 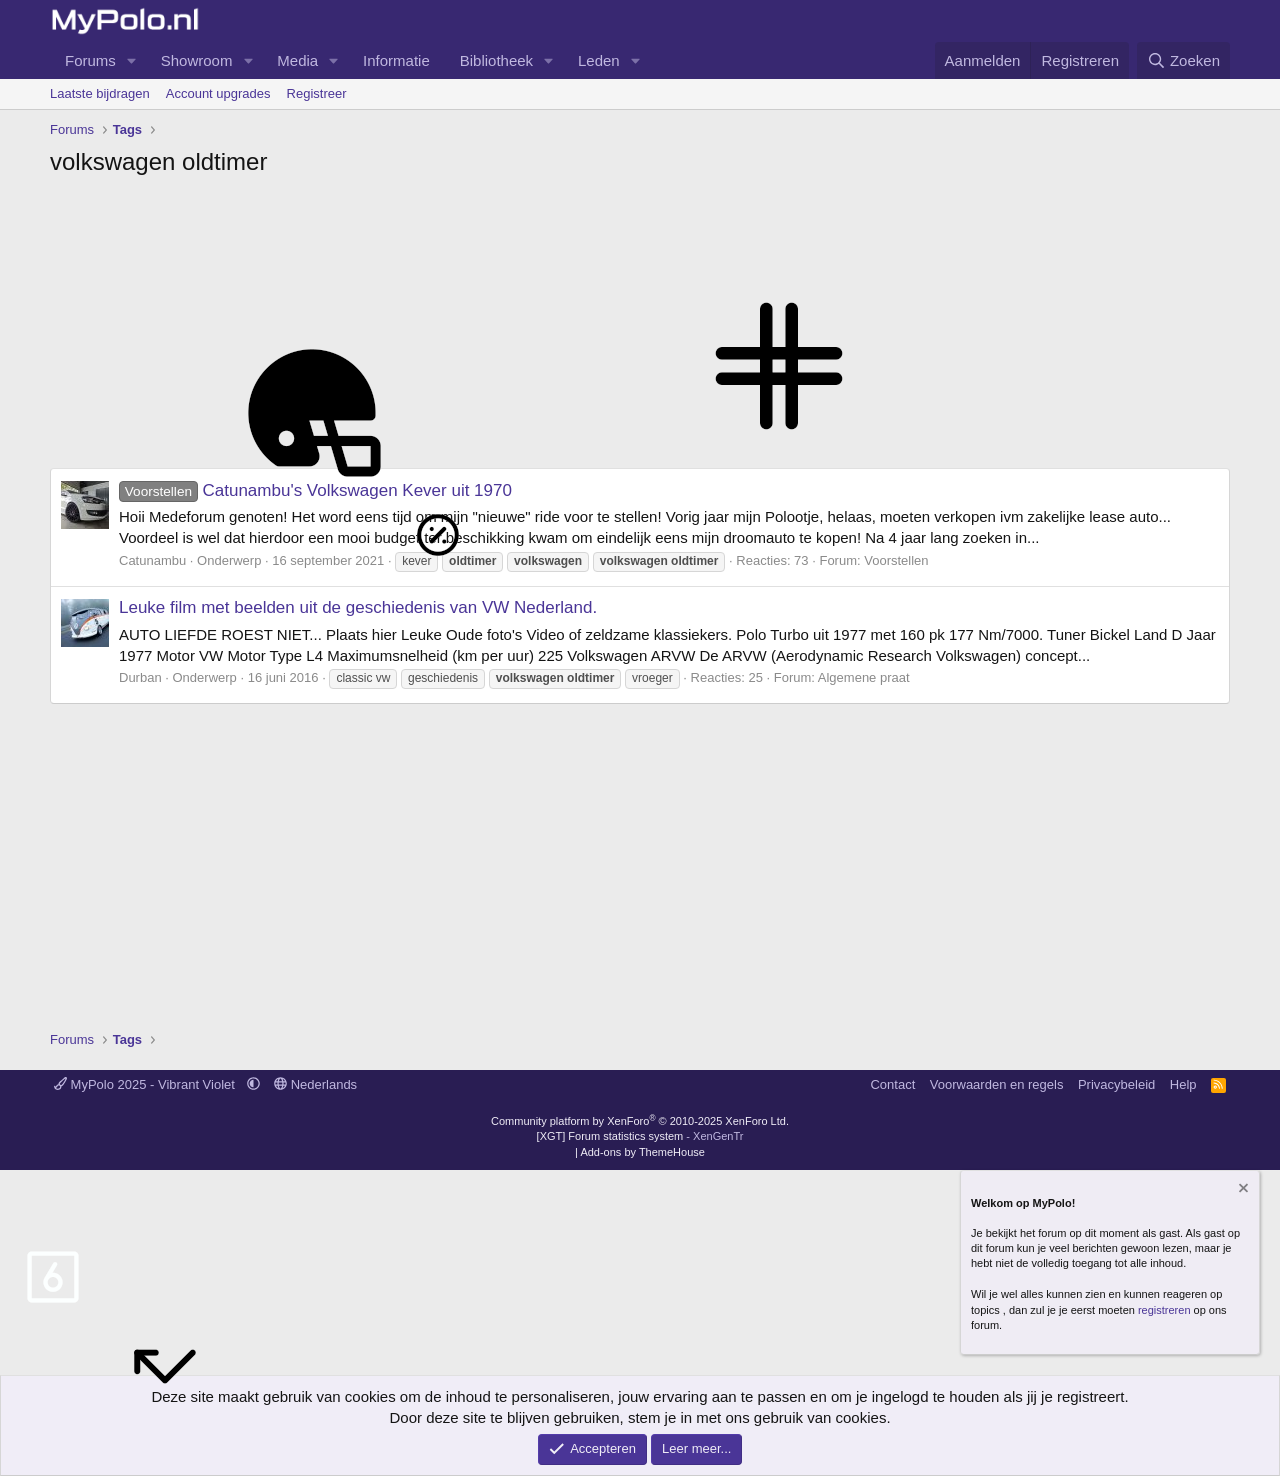 What do you see at coordinates (165, 1365) in the screenshot?
I see `go back or return to previous step` at bounding box center [165, 1365].